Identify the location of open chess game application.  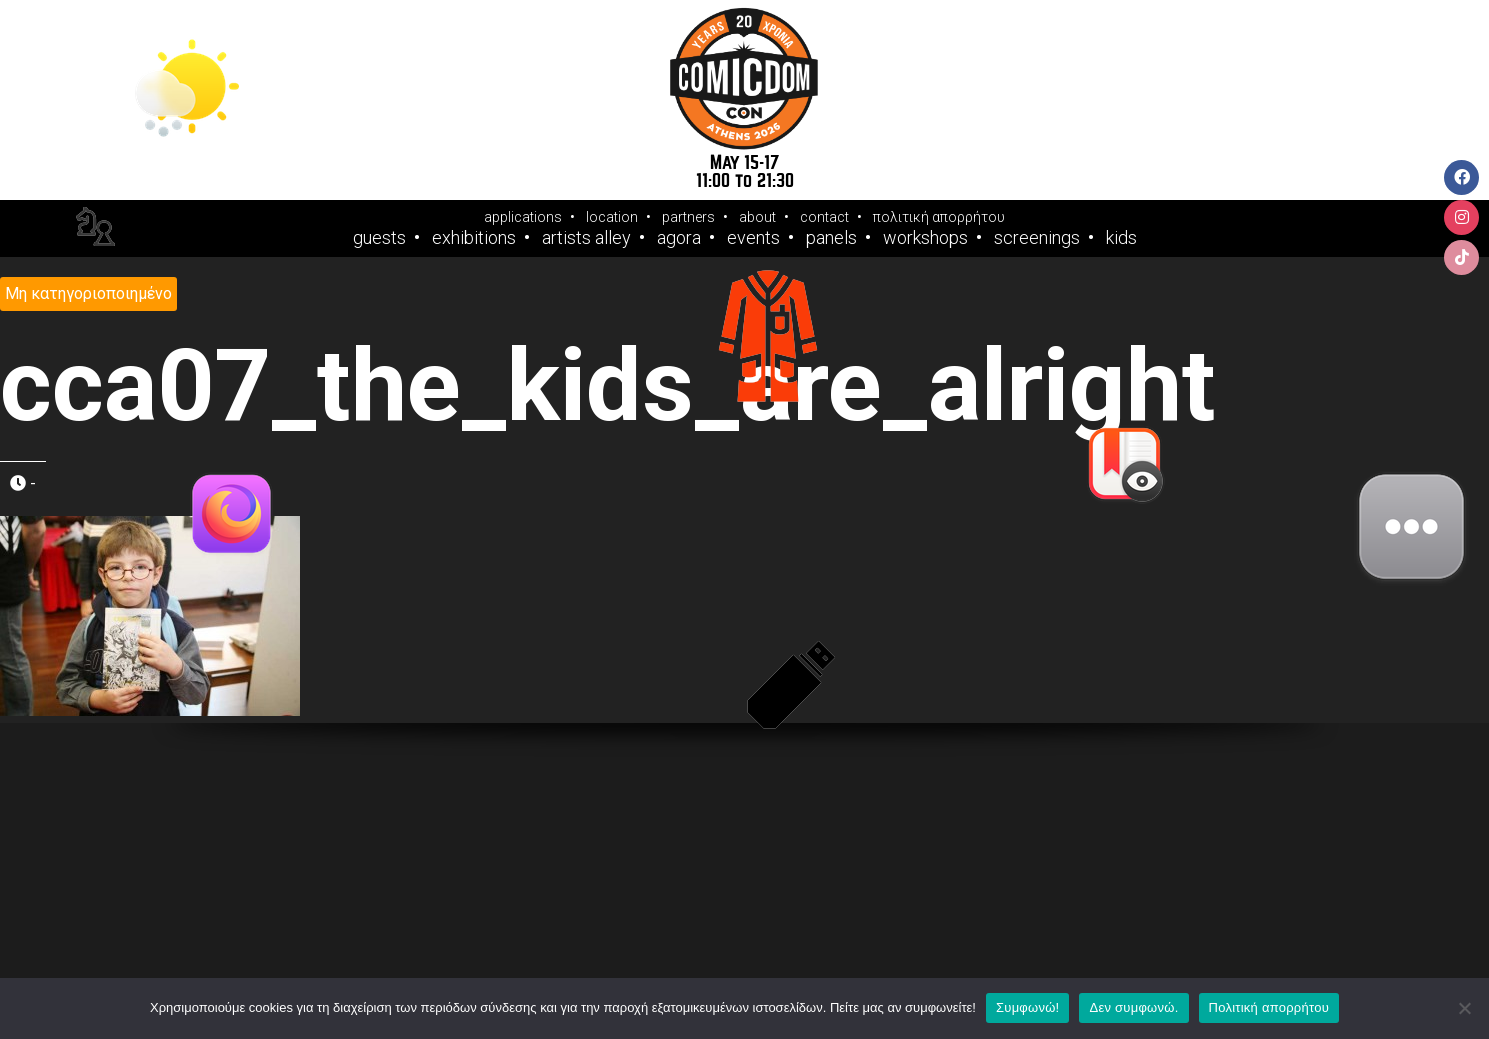
(95, 226).